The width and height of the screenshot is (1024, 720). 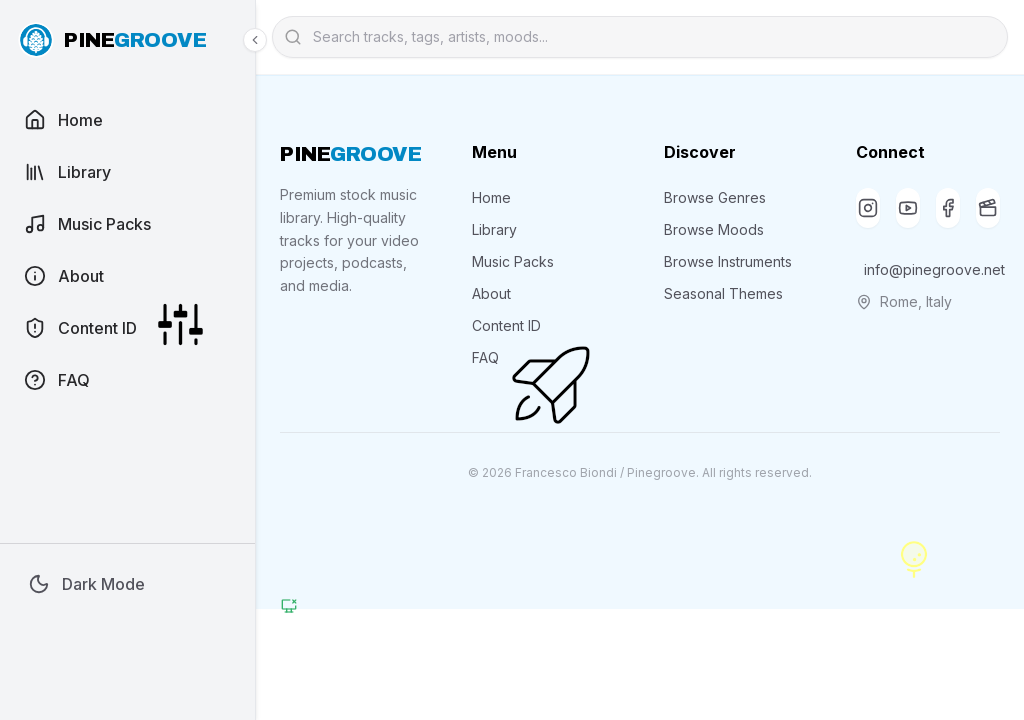 I want to click on launch or deploy a project, so click(x=552, y=383).